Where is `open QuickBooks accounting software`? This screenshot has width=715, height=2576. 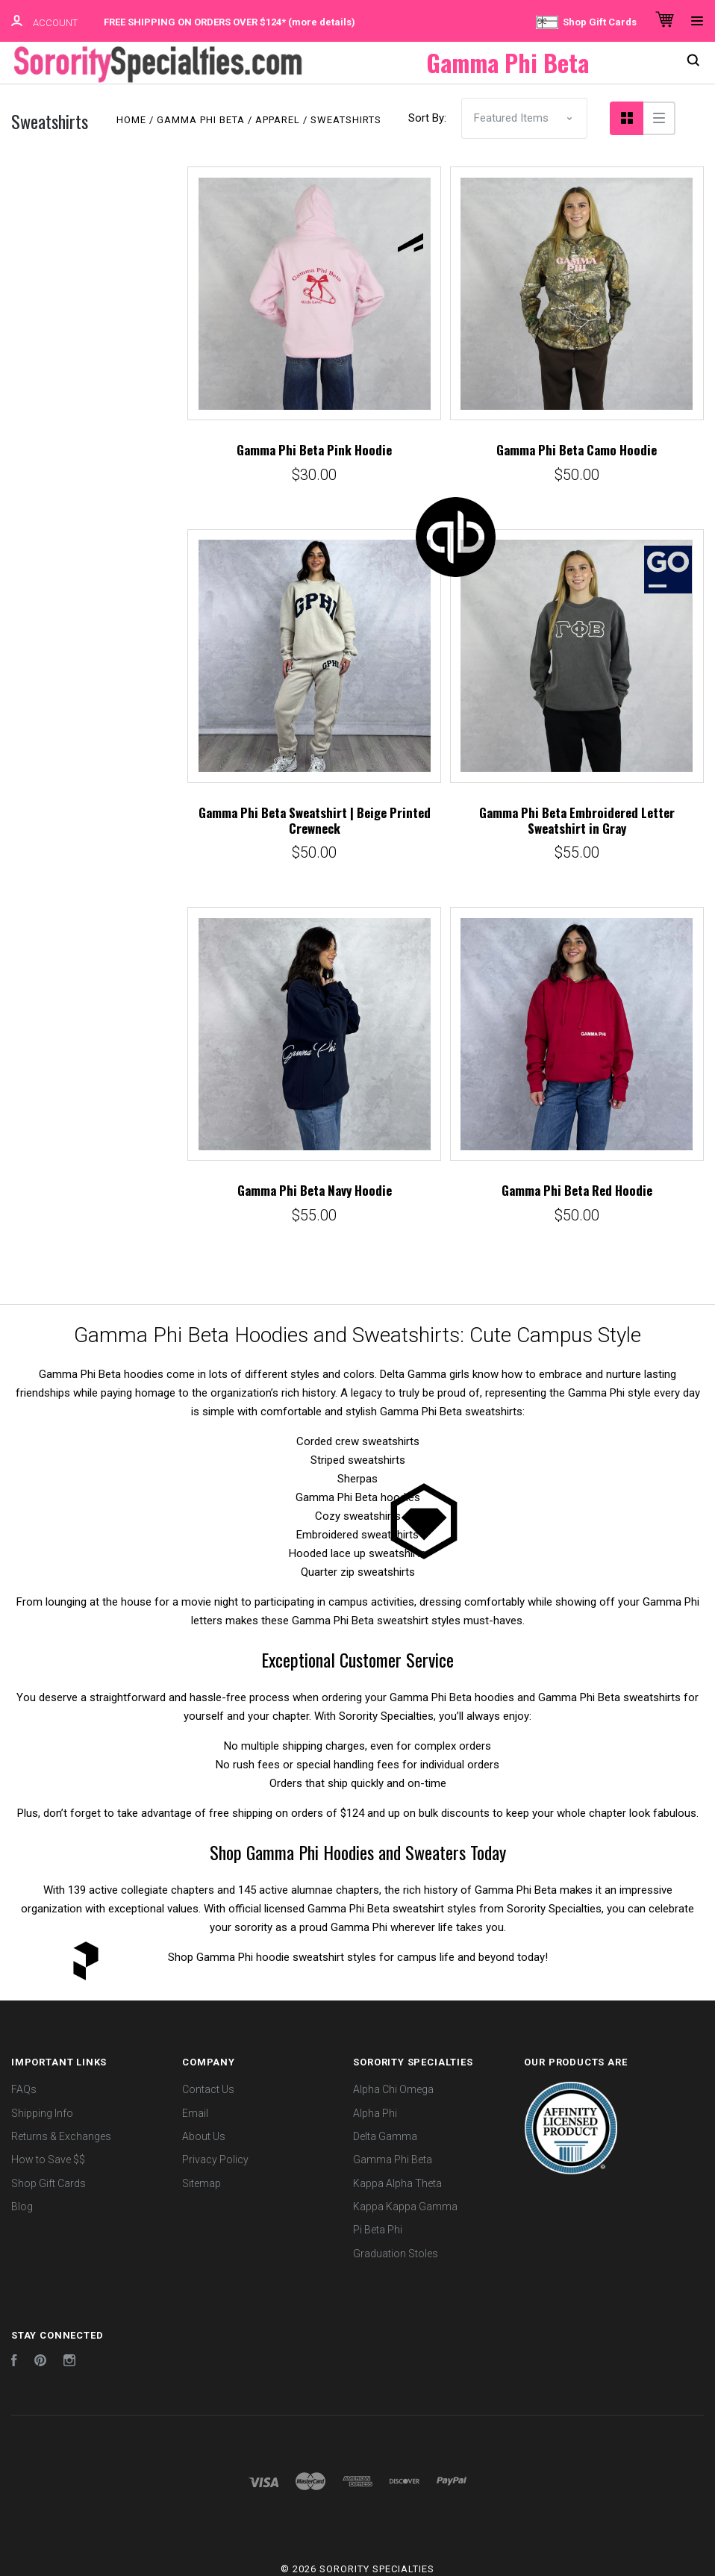
open QuickBooks accounting software is located at coordinates (455, 537).